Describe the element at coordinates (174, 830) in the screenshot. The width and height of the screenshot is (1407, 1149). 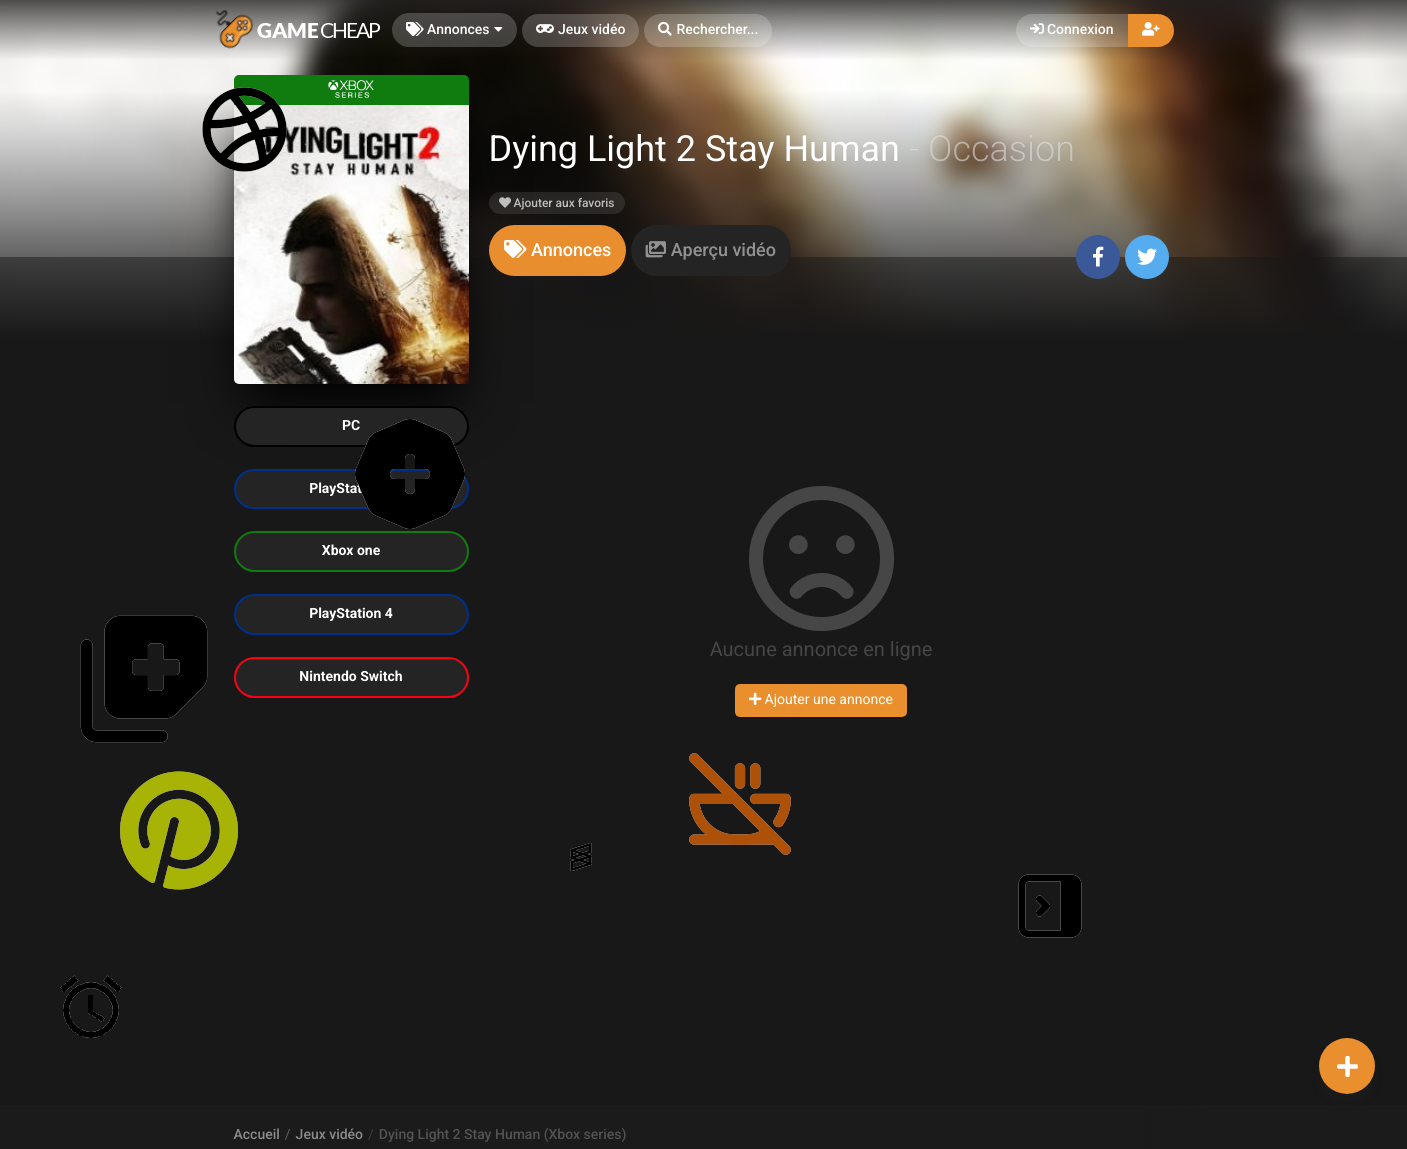
I see `open Pinterest app` at that location.